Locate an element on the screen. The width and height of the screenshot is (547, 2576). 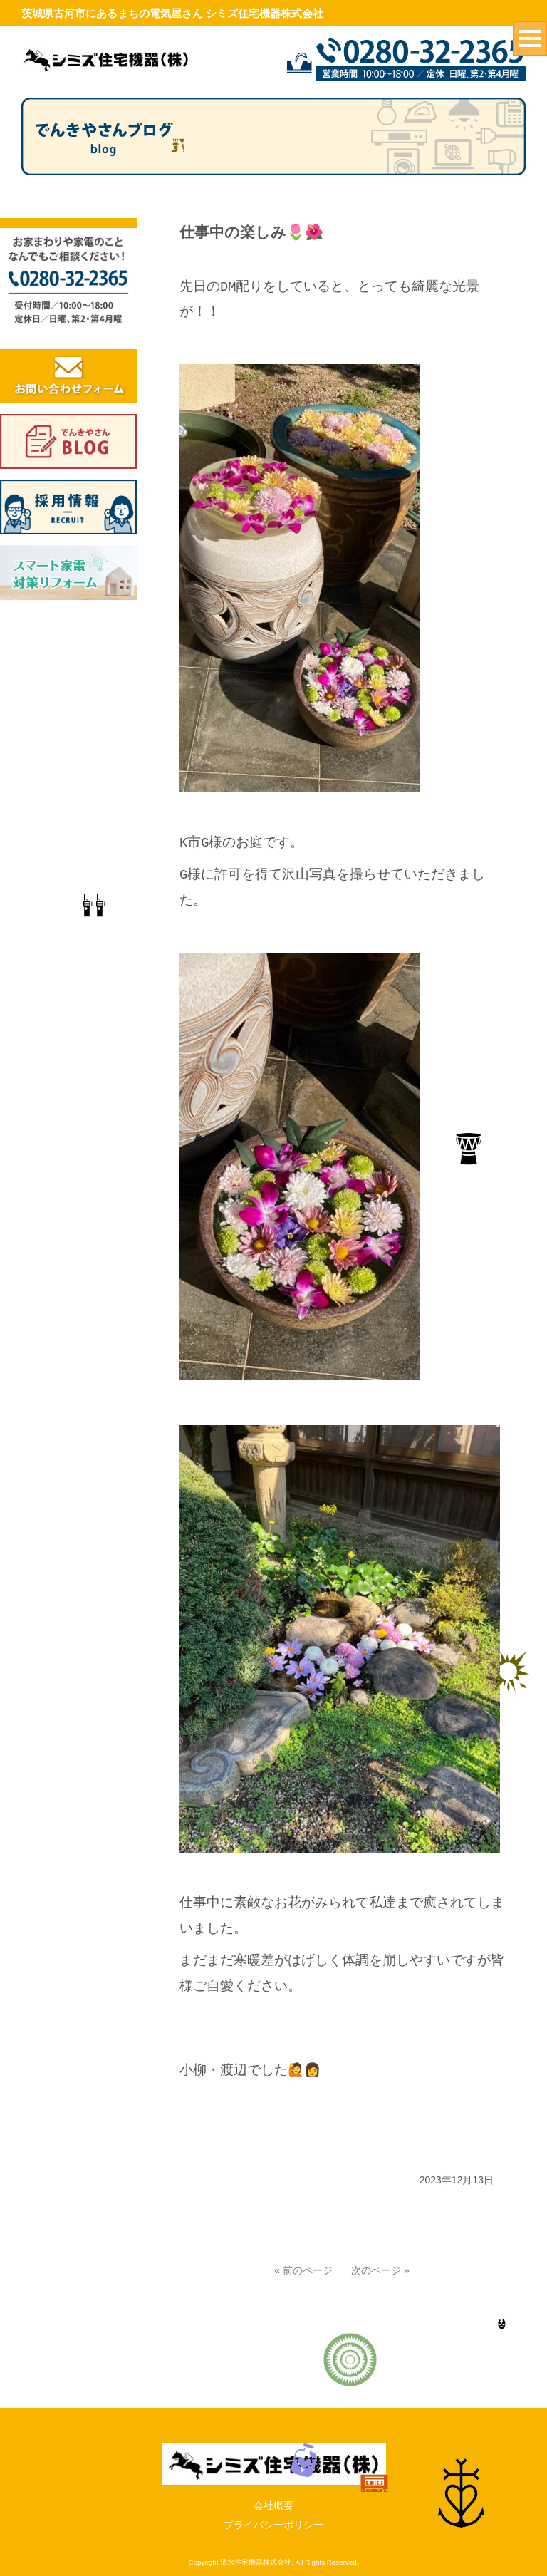
health potion or healing item in a game inventory is located at coordinates (304, 2460).